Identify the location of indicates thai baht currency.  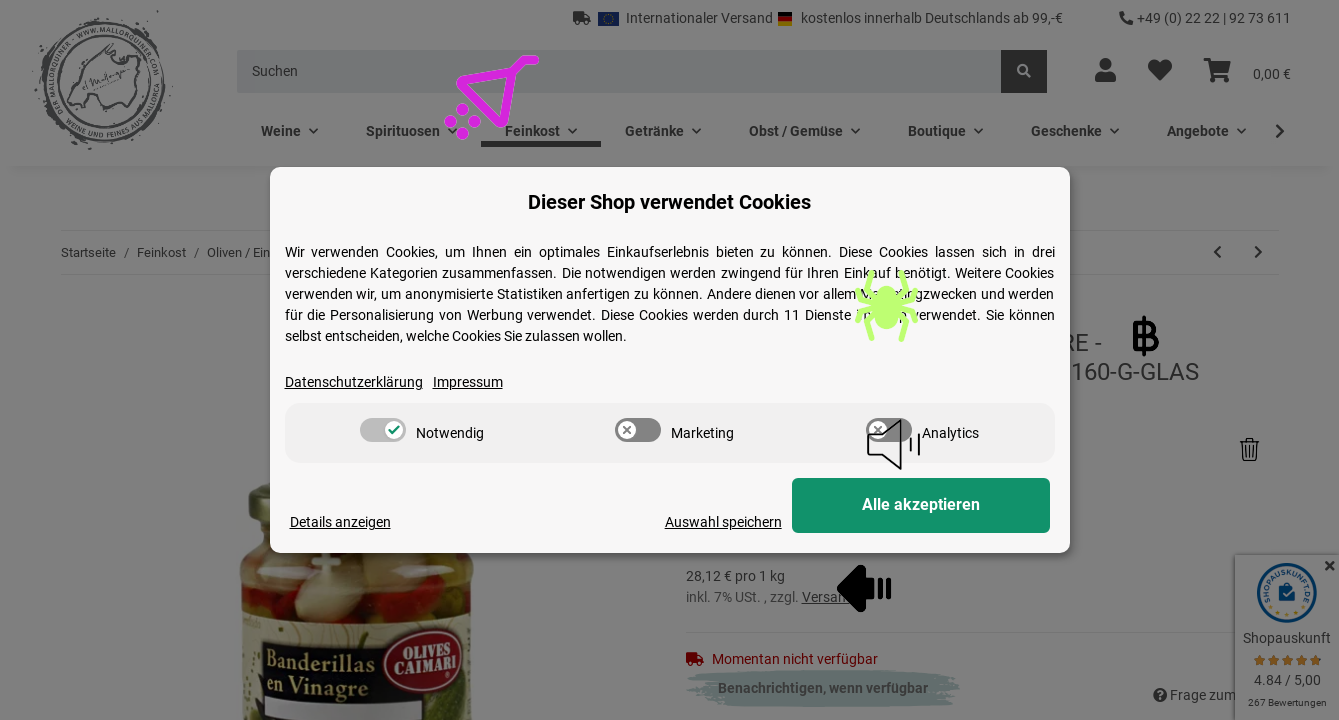
(1146, 336).